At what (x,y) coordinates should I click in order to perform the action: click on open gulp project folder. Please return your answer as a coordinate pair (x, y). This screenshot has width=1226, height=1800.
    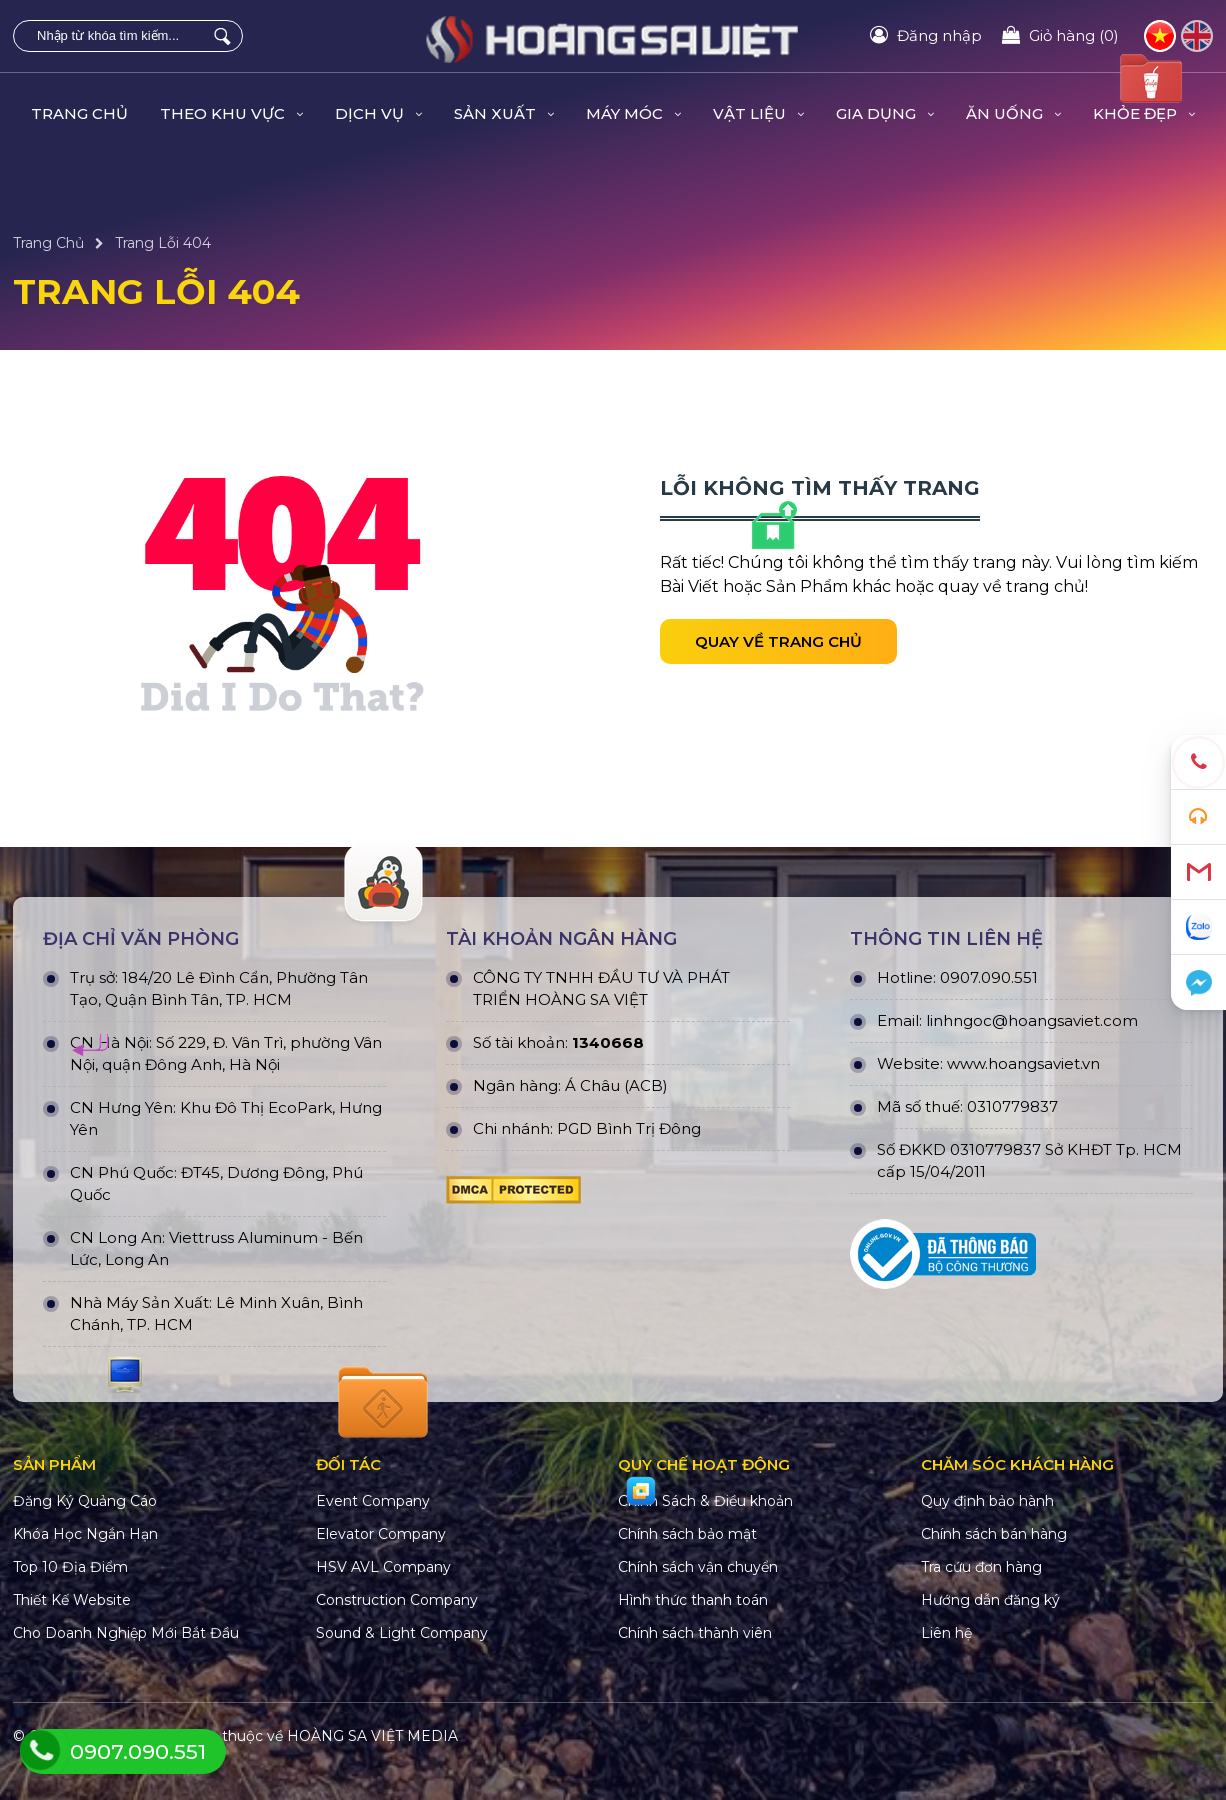
    Looking at the image, I should click on (1151, 80).